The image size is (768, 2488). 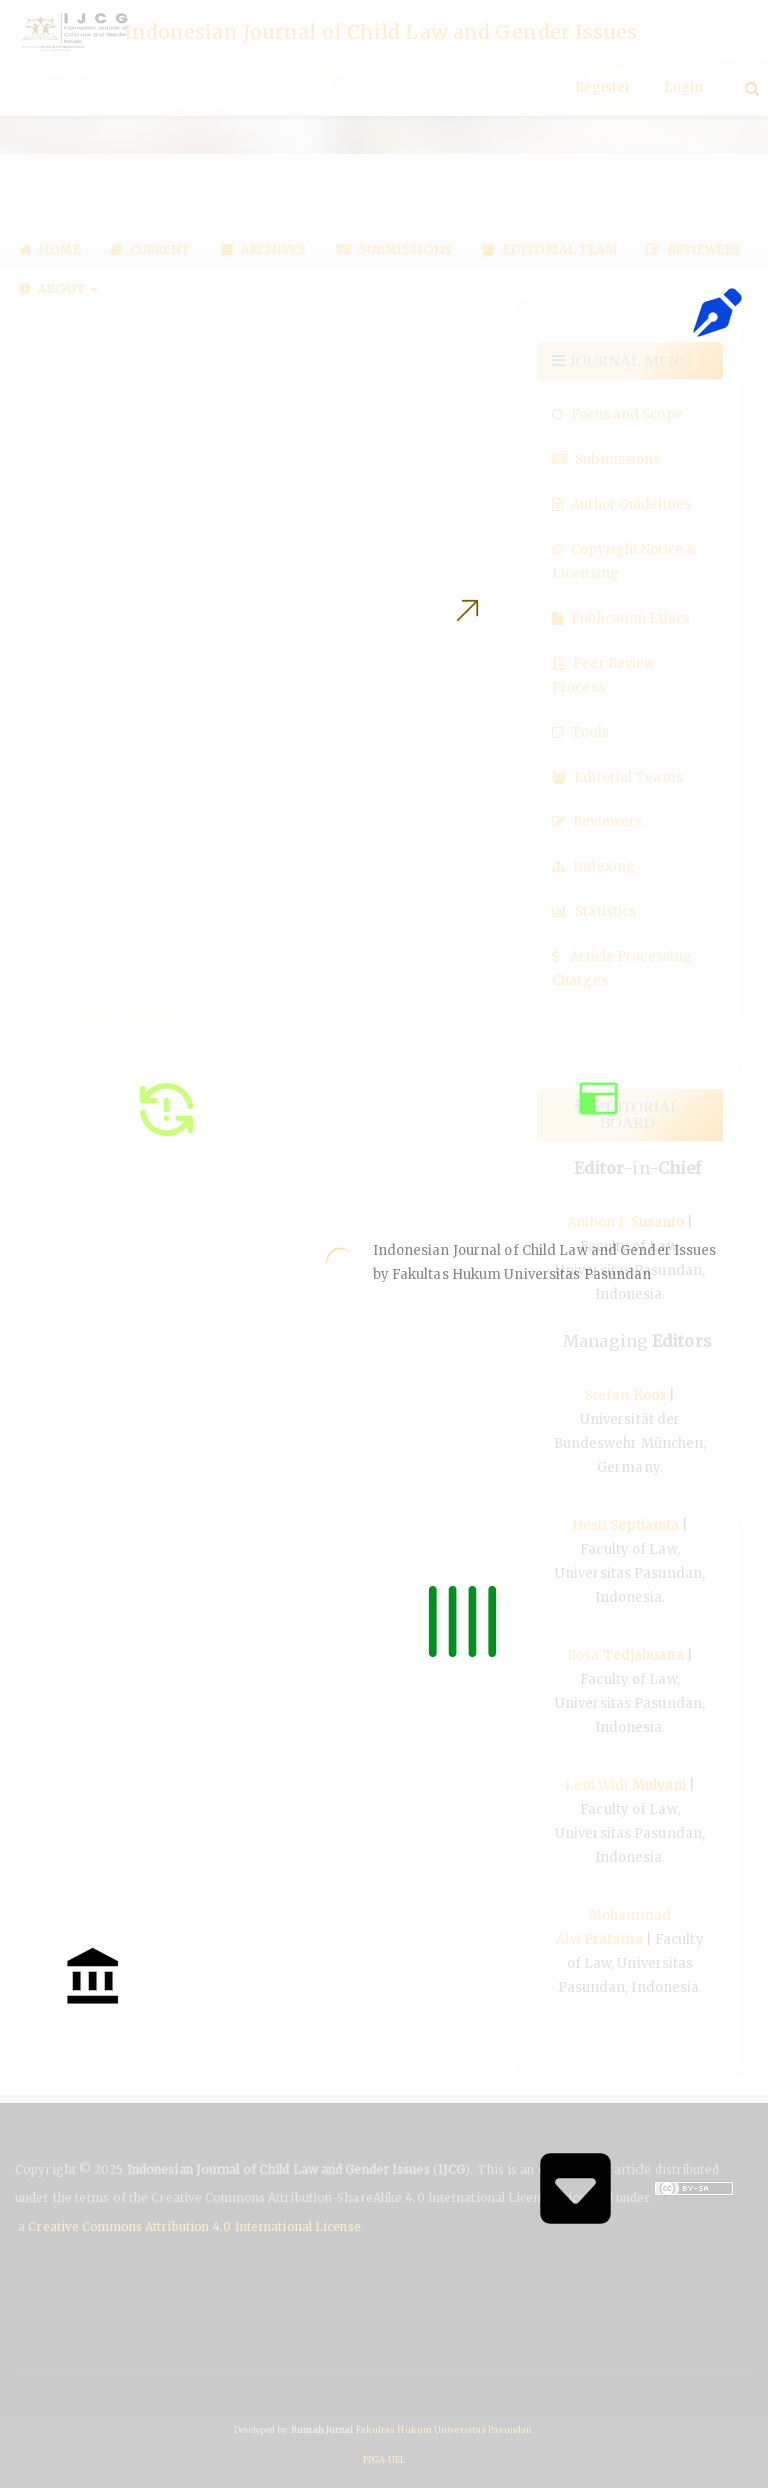 What do you see at coordinates (464, 1621) in the screenshot?
I see `indicates a count or tally of four` at bounding box center [464, 1621].